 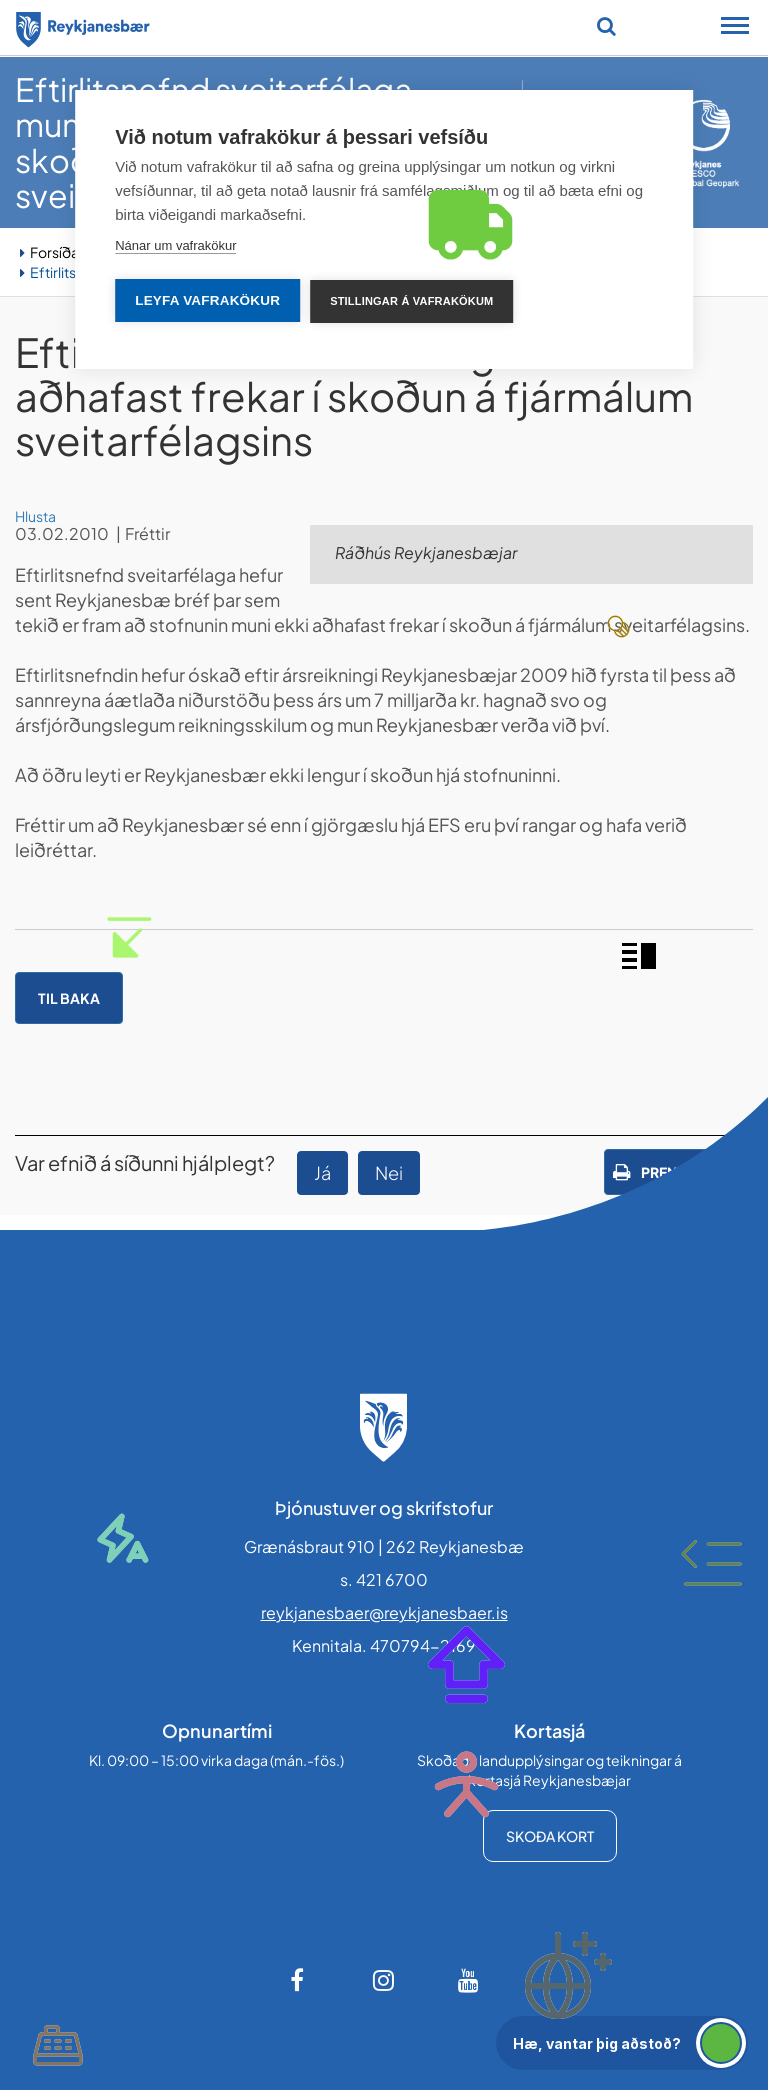 What do you see at coordinates (127, 937) in the screenshot?
I see `move content to bottom-left corner` at bounding box center [127, 937].